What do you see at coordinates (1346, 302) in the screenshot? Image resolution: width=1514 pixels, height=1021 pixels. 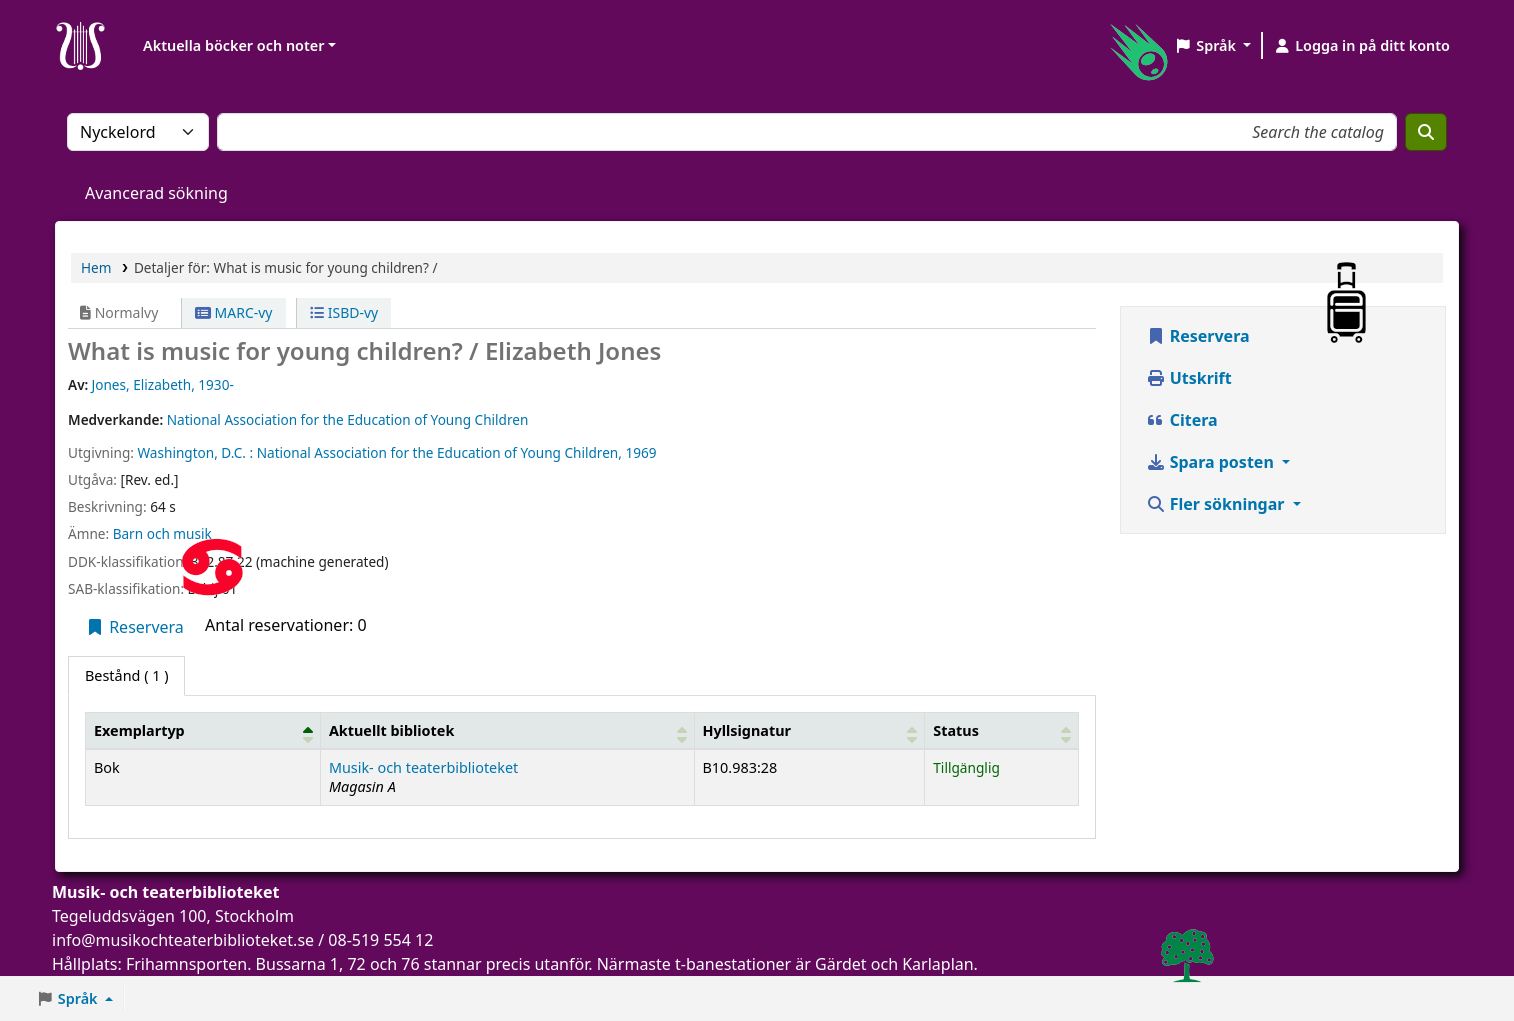 I see `access travel or trip planning features` at bounding box center [1346, 302].